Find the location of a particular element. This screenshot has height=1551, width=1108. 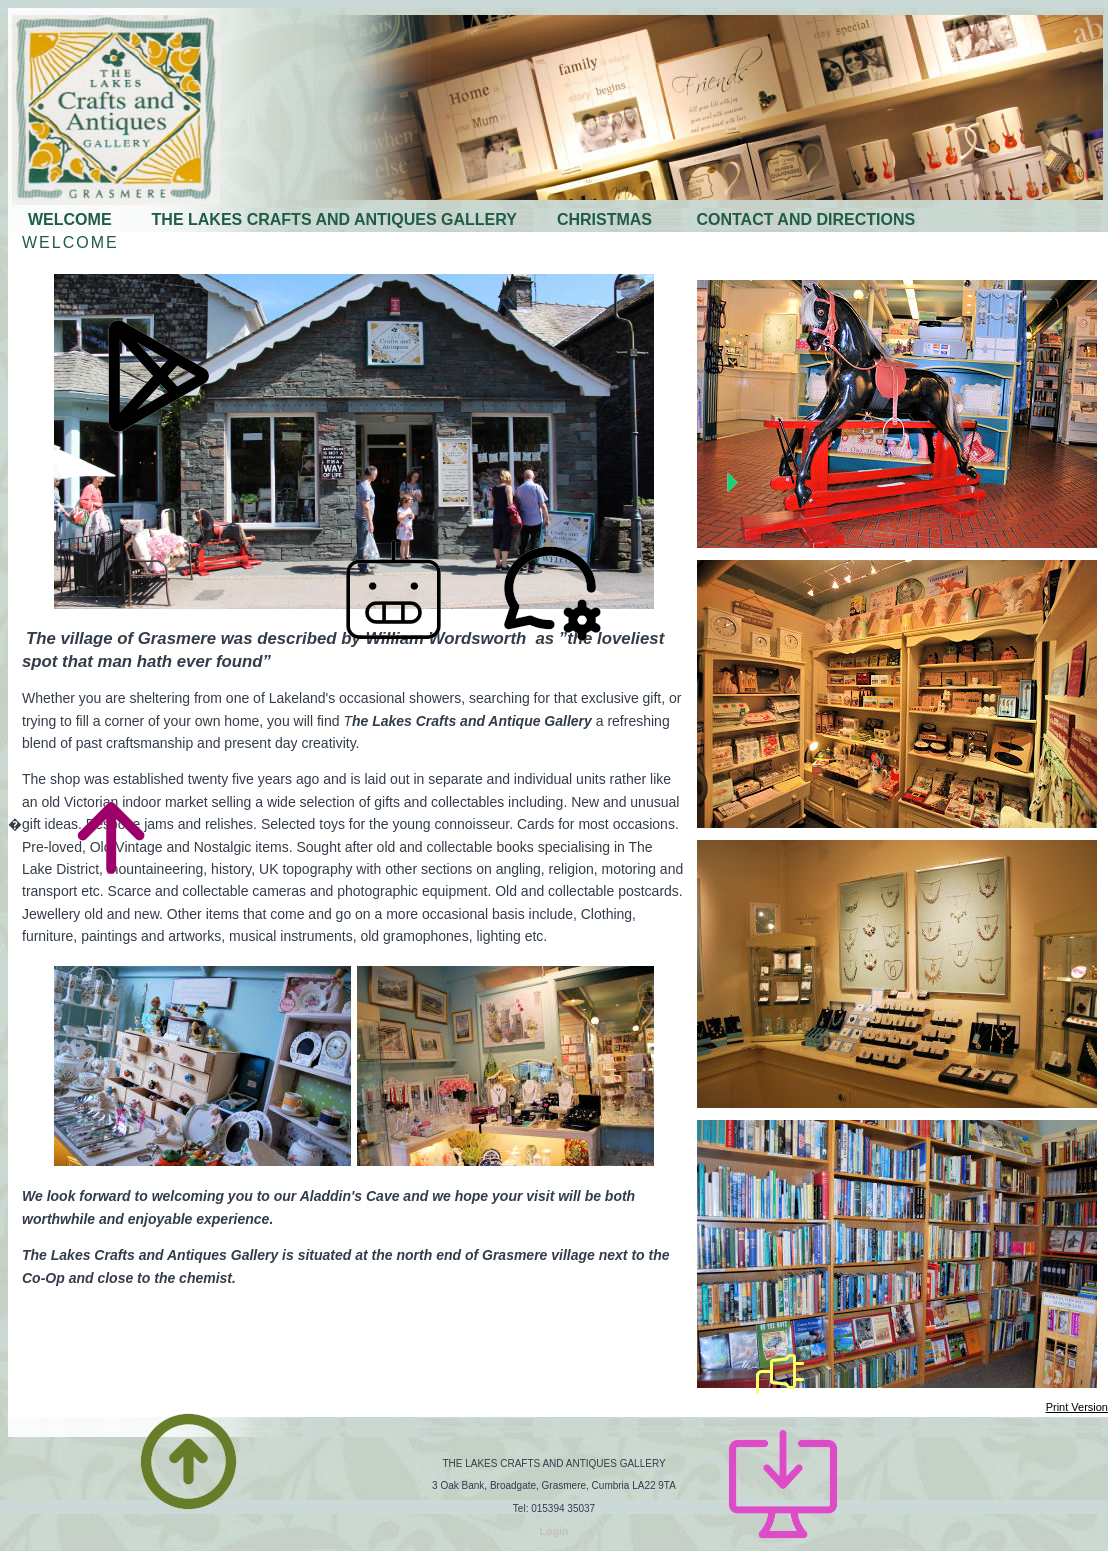

connect a plugin or extension is located at coordinates (780, 1374).